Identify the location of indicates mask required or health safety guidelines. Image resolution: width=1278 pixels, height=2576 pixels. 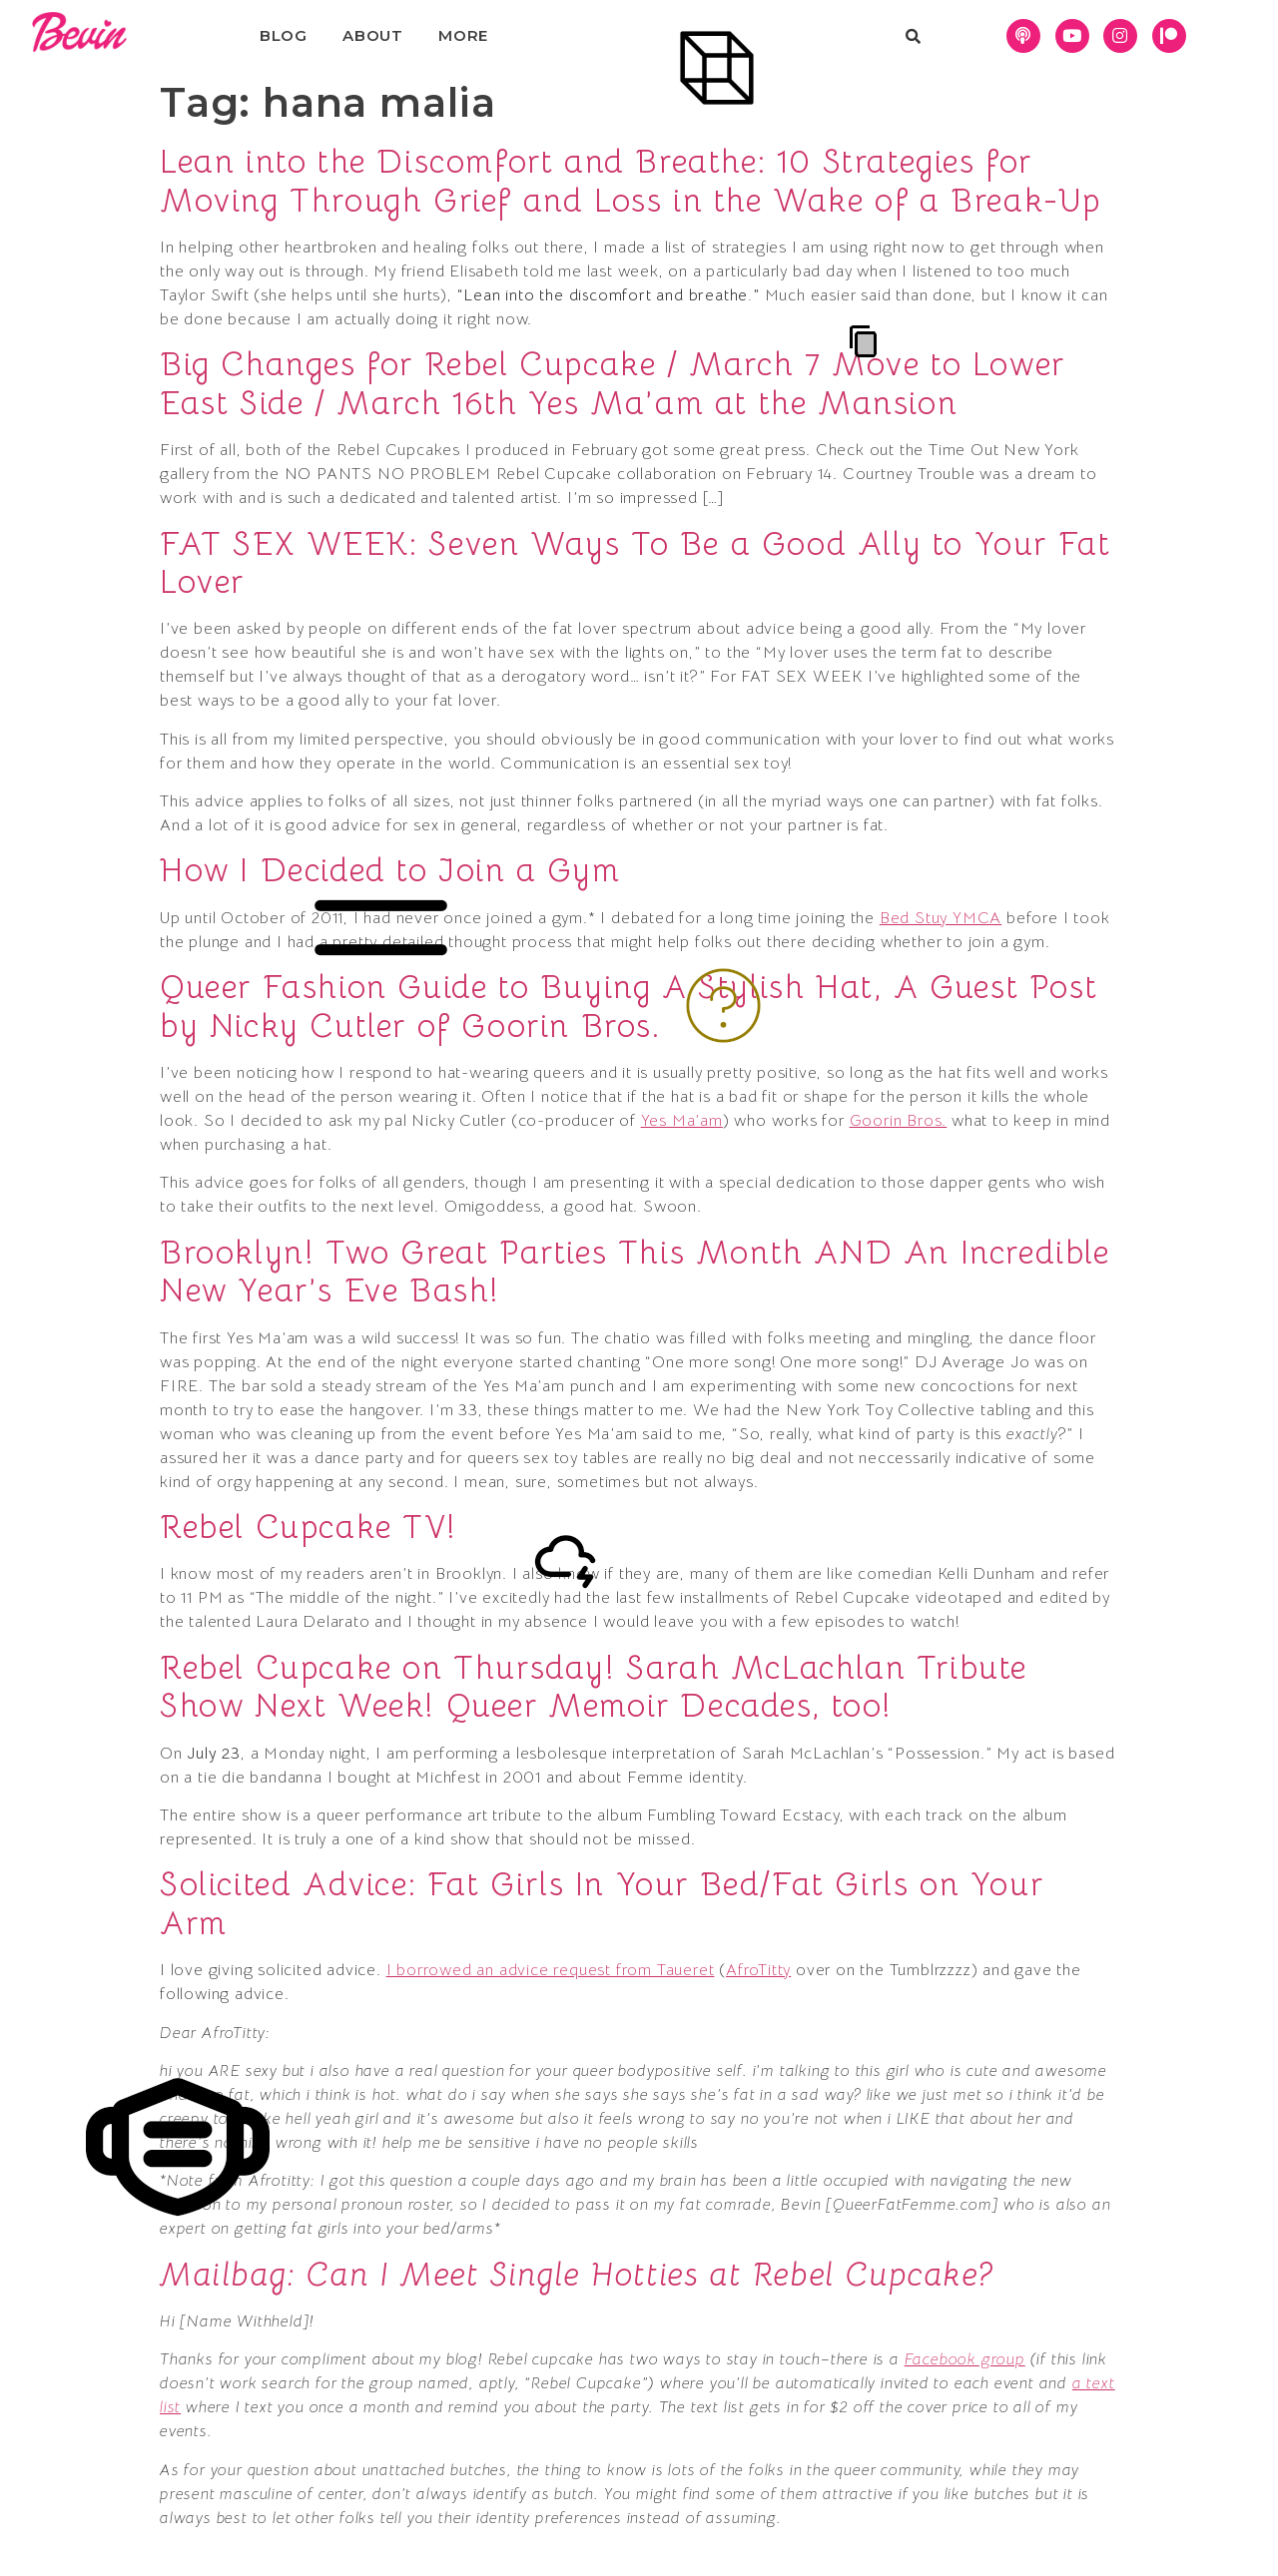
(178, 2150).